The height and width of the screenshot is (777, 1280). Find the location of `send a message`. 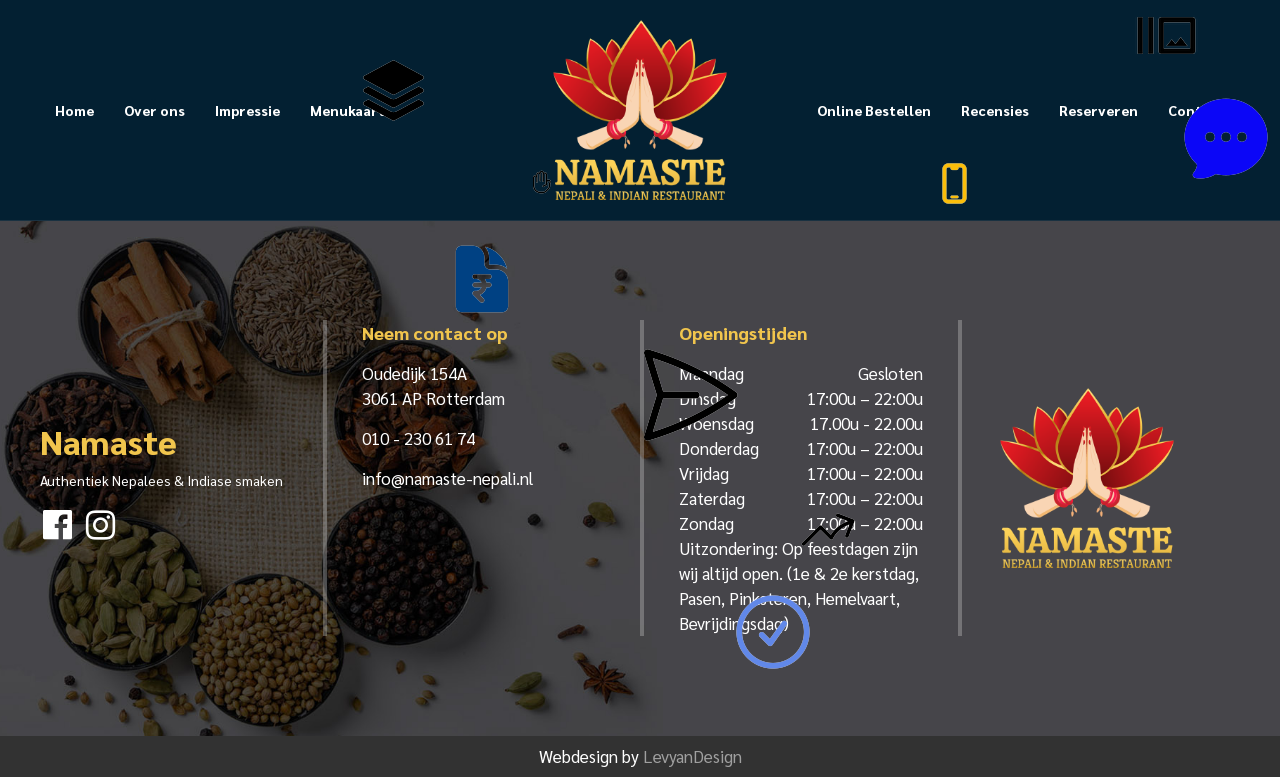

send a message is located at coordinates (689, 395).